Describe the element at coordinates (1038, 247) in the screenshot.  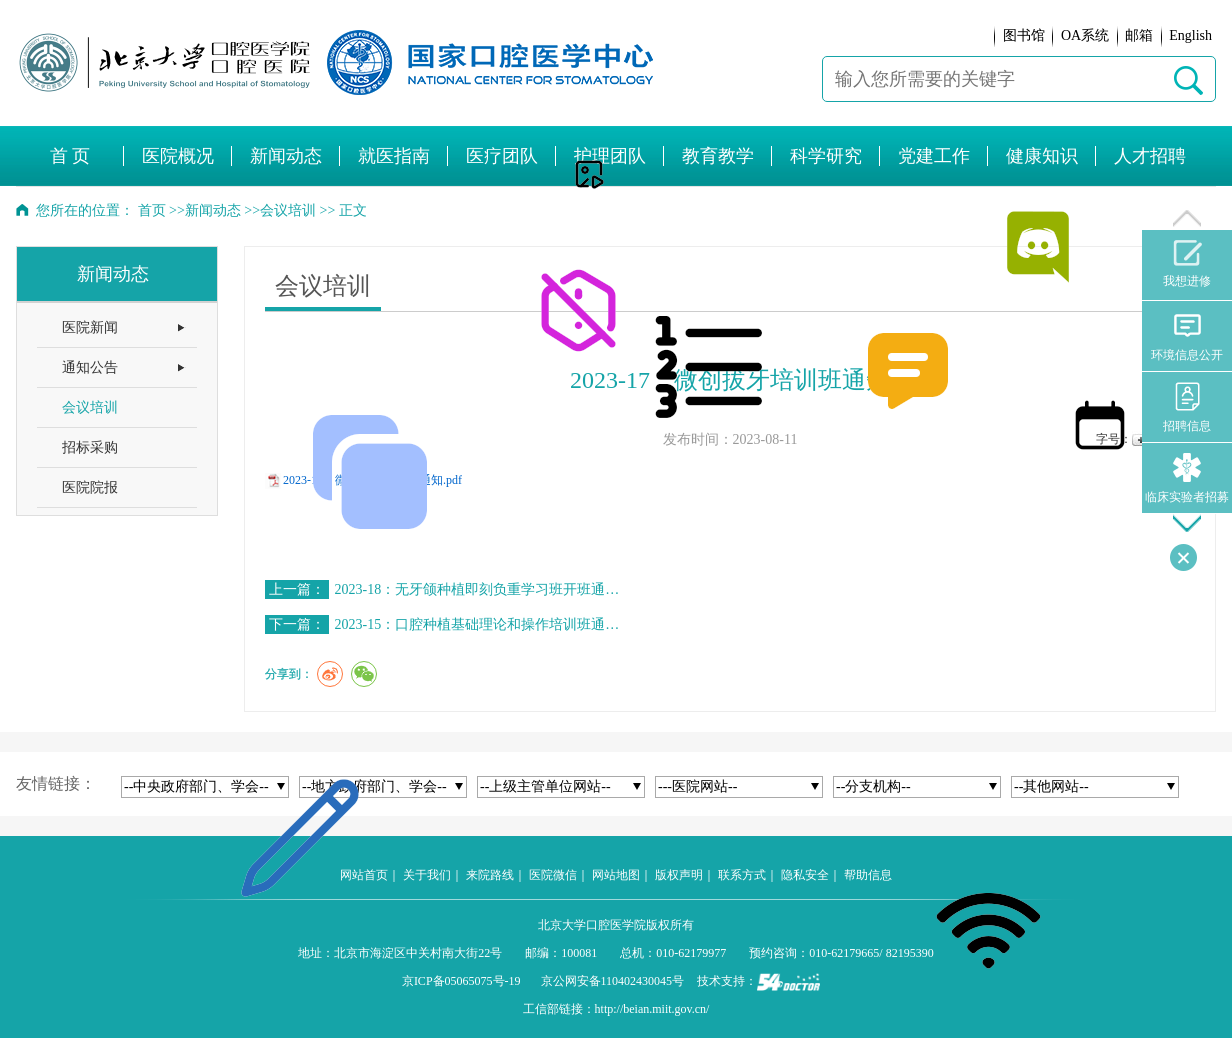
I see `open Discord` at that location.